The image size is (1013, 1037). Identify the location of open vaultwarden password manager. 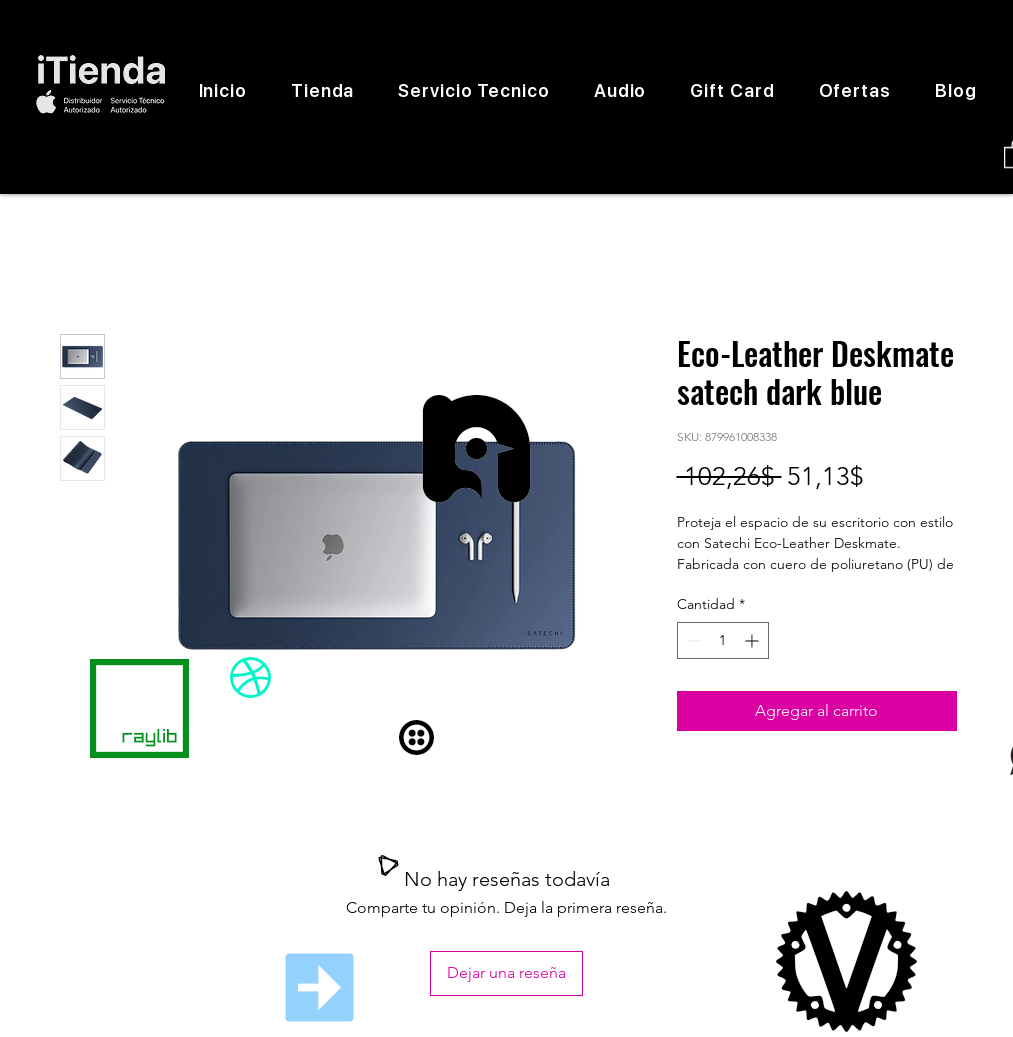
(846, 961).